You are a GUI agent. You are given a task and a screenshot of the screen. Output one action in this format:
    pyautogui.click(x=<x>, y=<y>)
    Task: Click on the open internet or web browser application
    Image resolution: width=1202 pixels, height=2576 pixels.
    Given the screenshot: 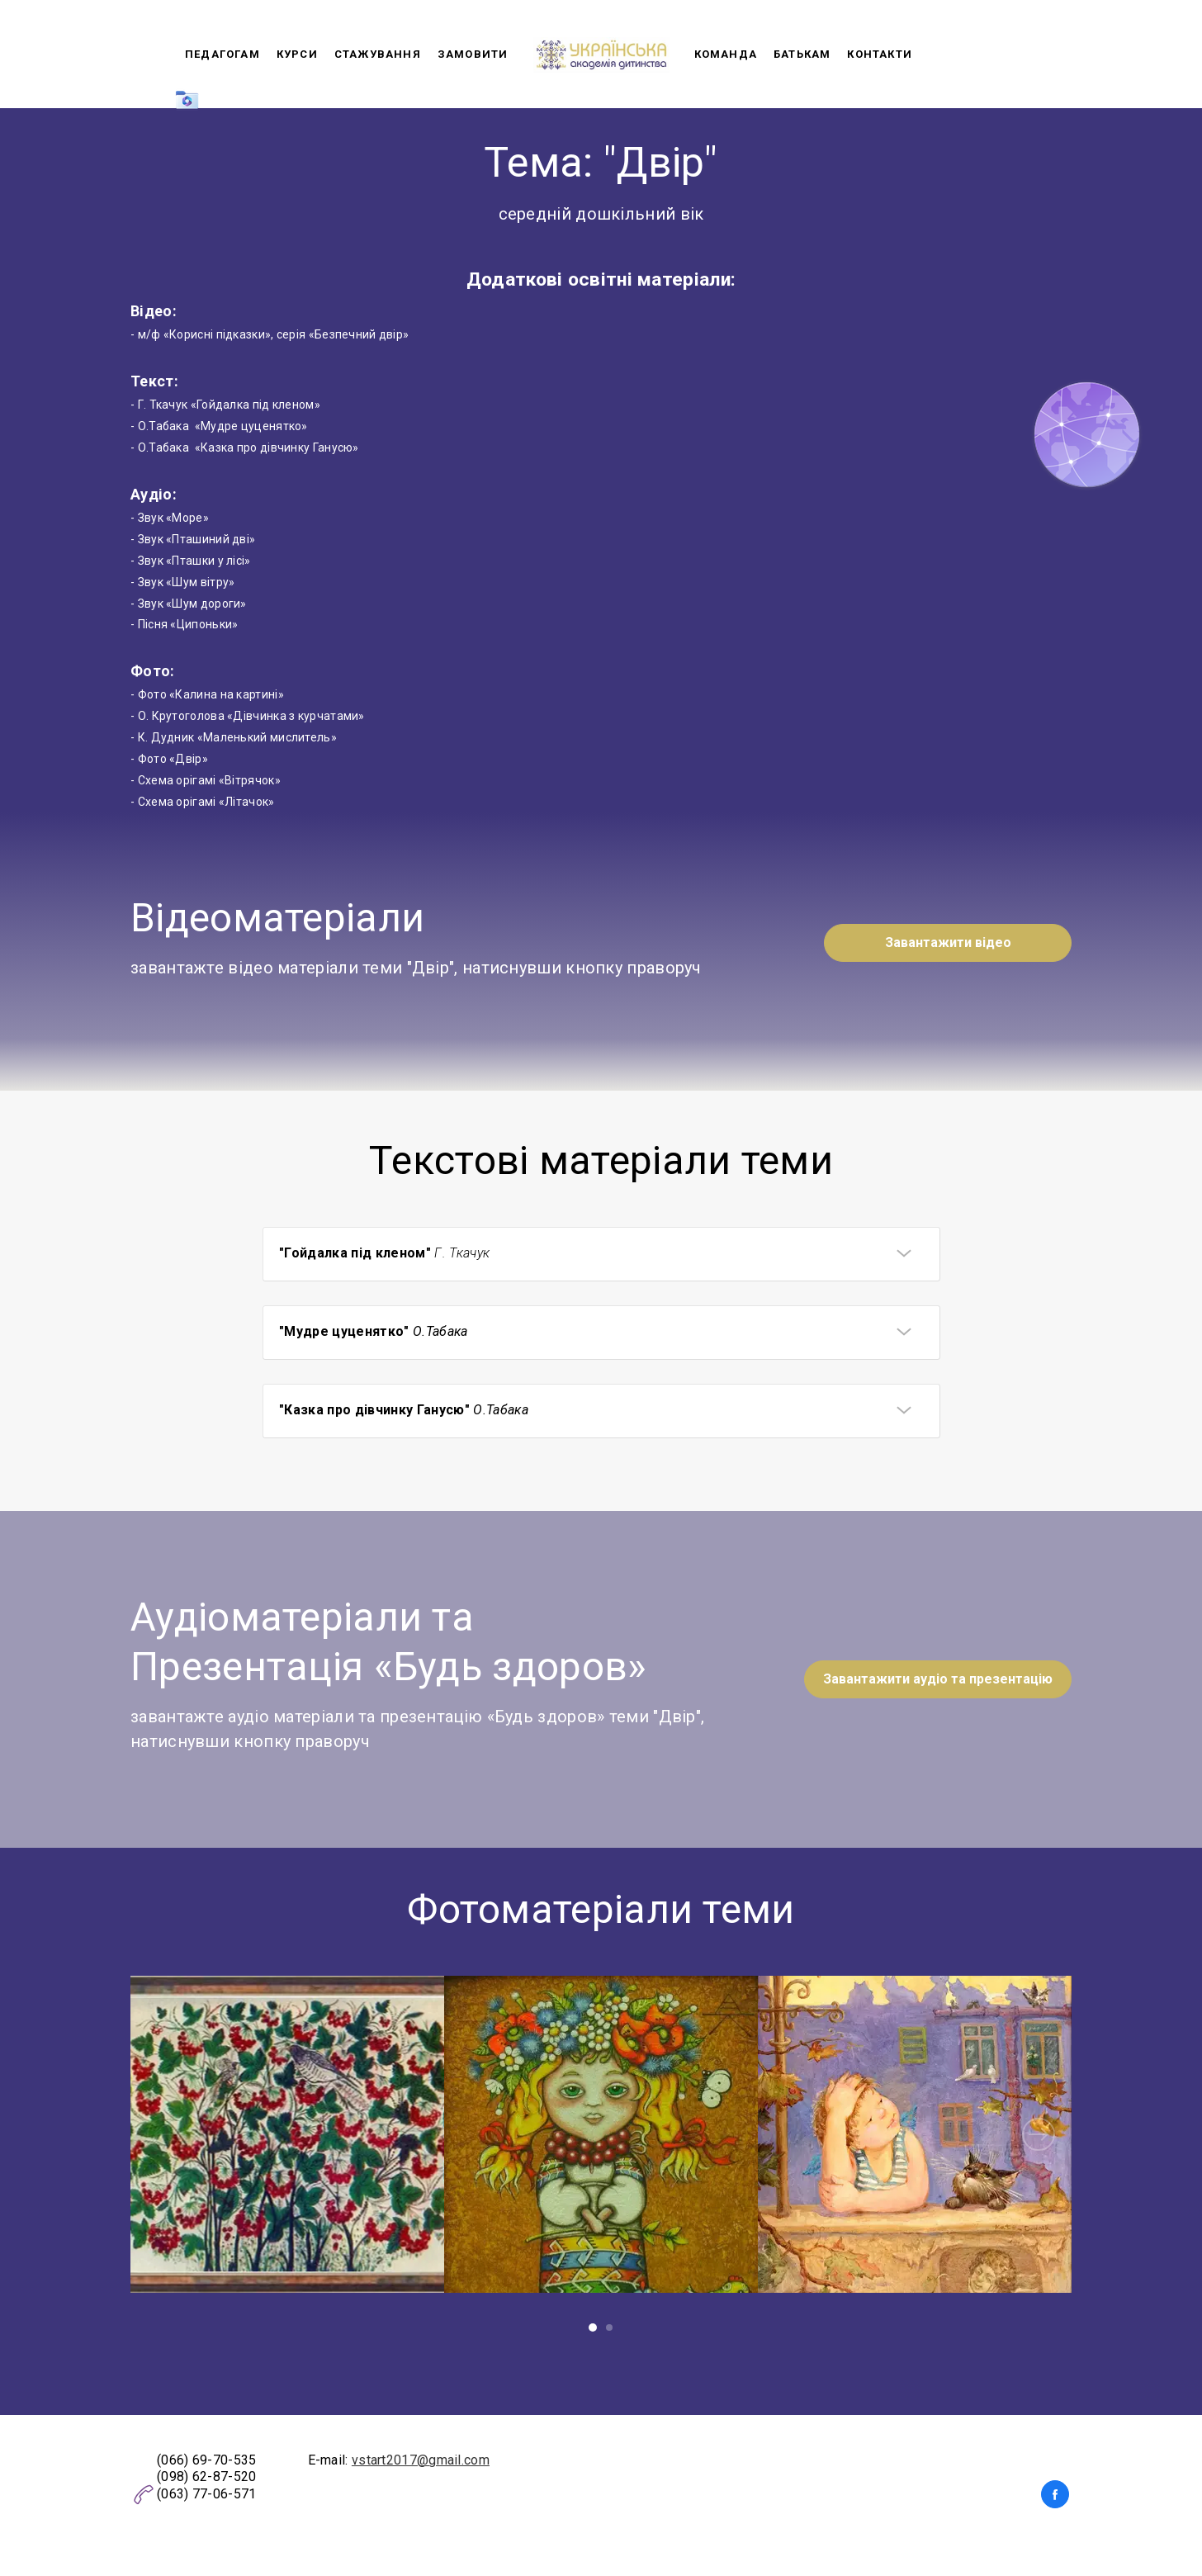 What is the action you would take?
    pyautogui.click(x=1086, y=434)
    